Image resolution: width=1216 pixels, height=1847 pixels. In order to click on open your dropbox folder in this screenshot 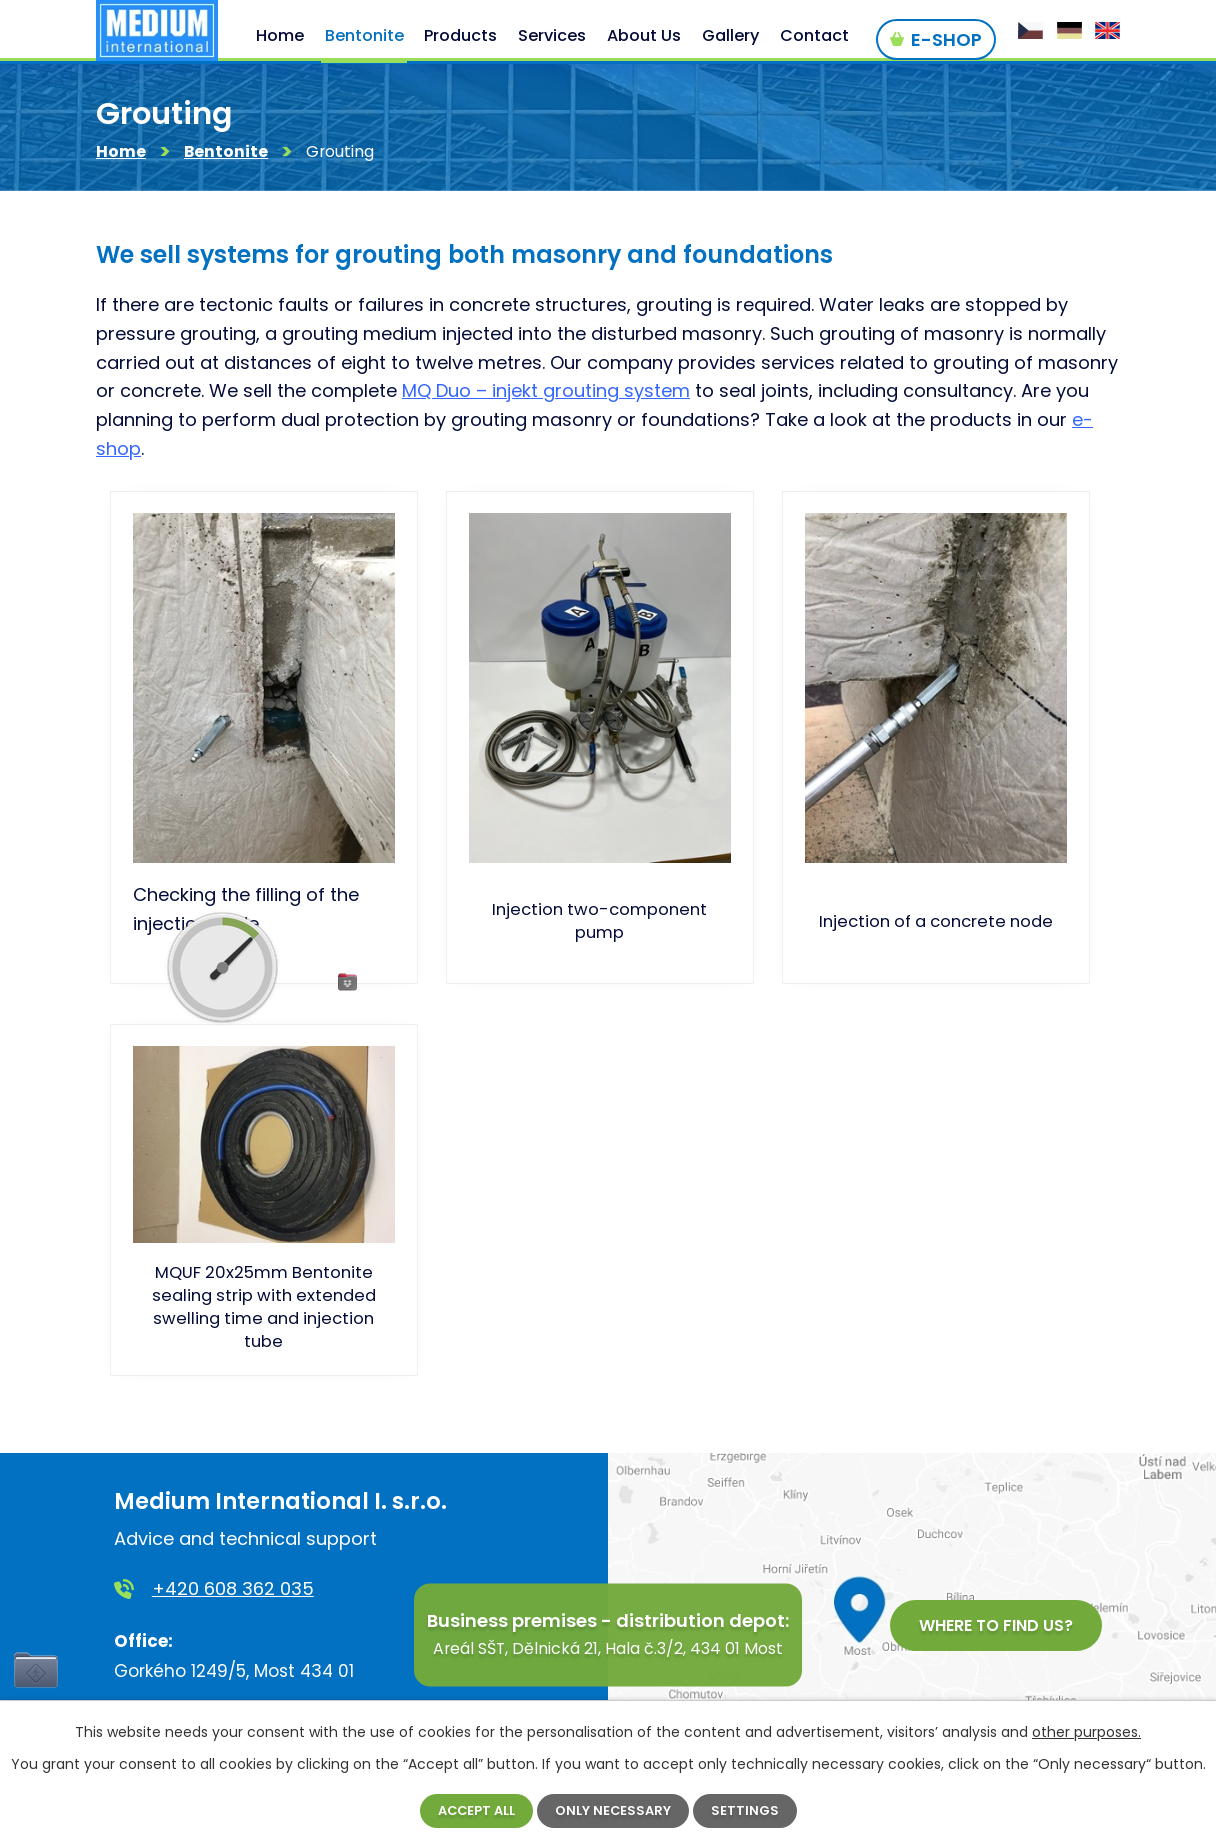, I will do `click(347, 981)`.